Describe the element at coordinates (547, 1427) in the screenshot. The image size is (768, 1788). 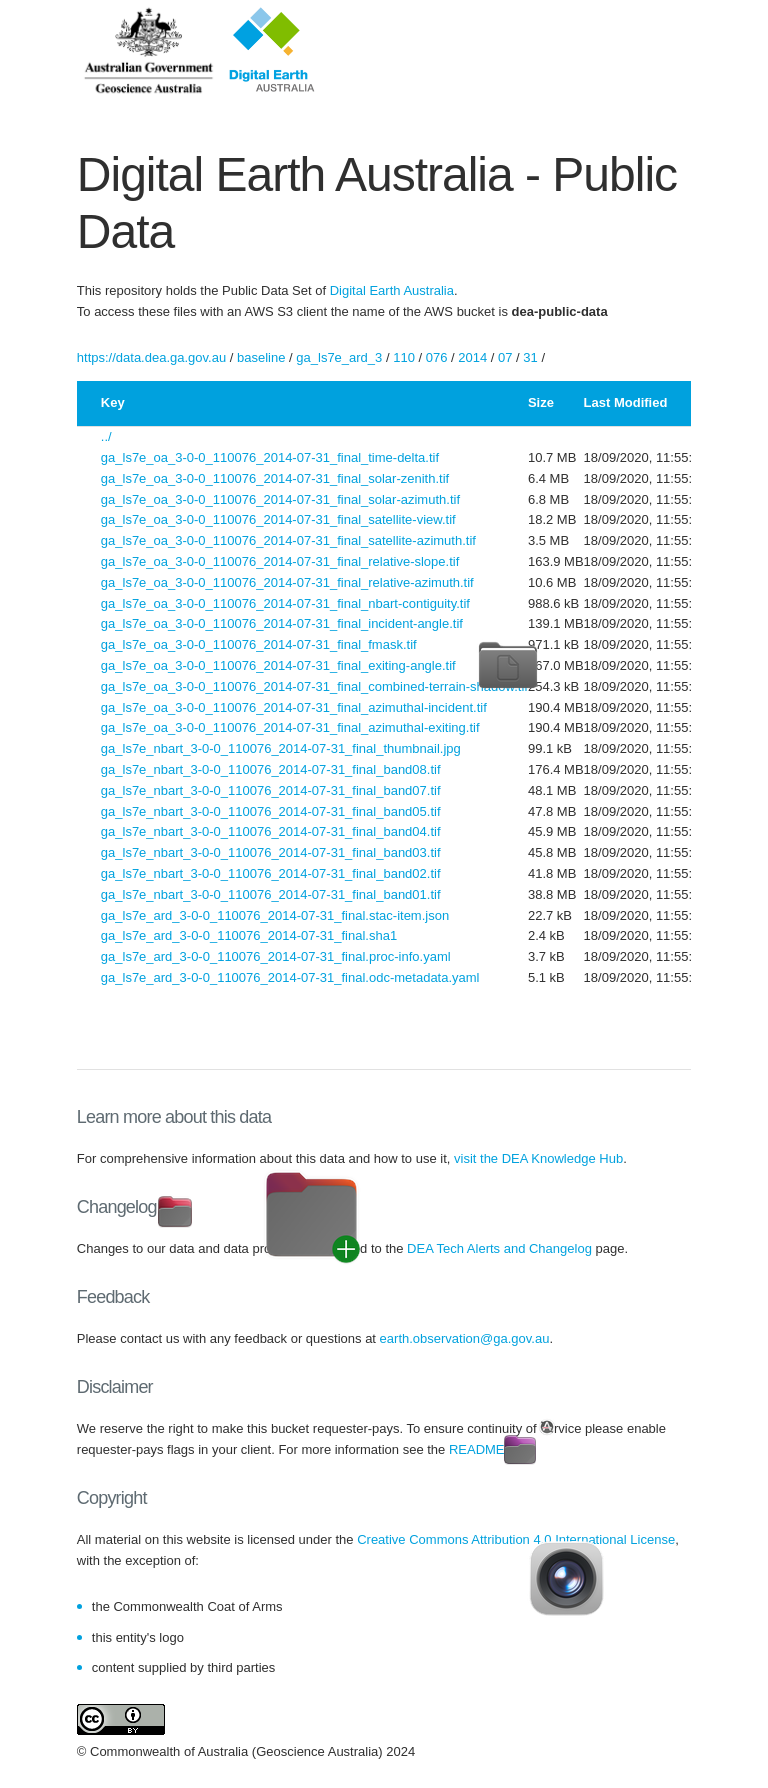
I see `check for available software updates` at that location.